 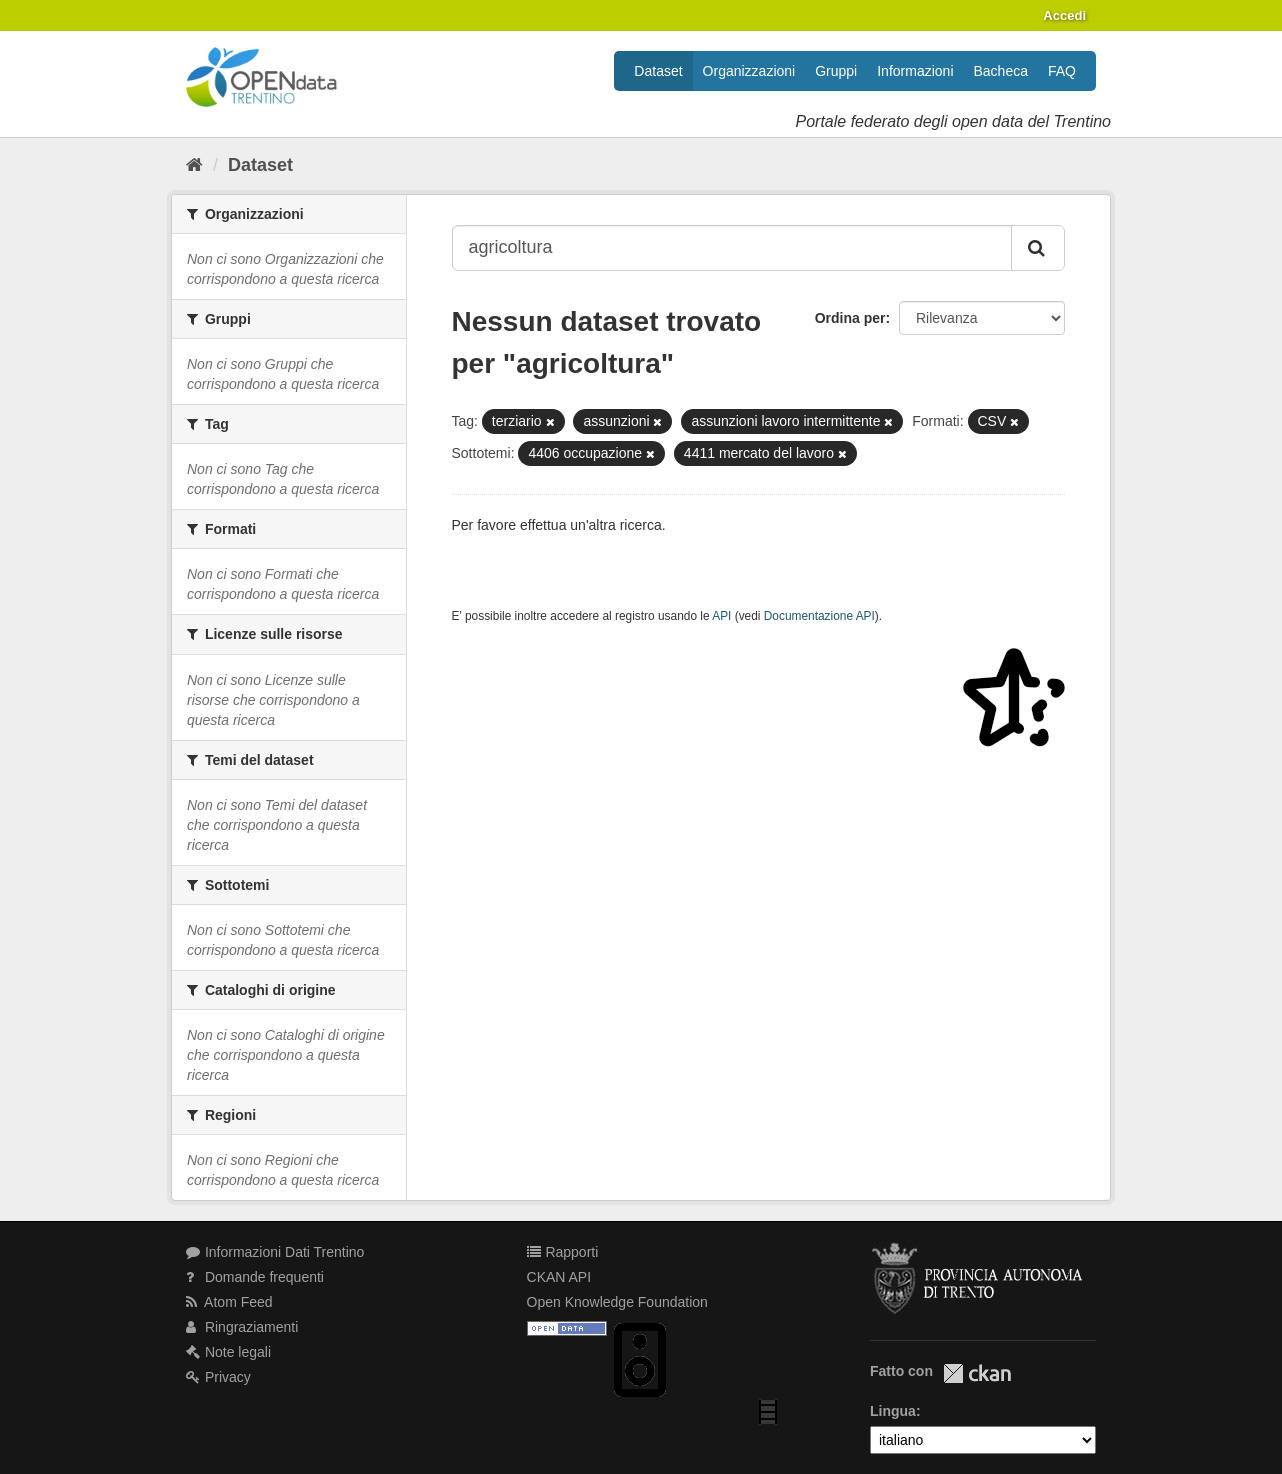 What do you see at coordinates (640, 1360) in the screenshot?
I see `adjust speaker or audio output settings` at bounding box center [640, 1360].